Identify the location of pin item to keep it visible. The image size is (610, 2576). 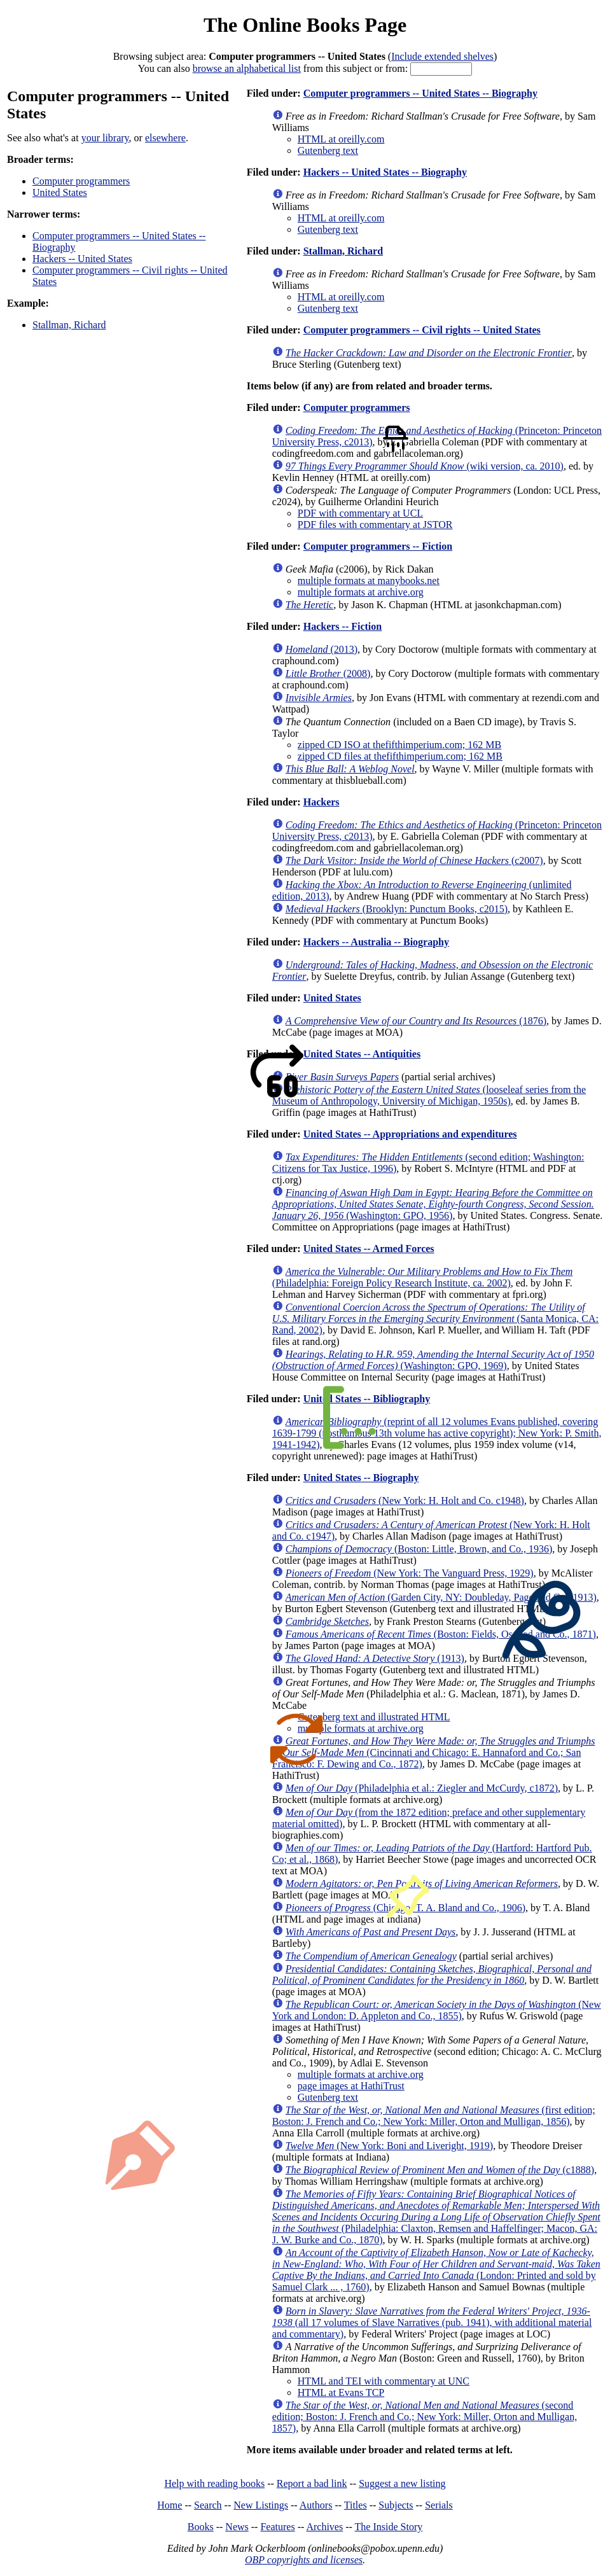
(407, 1897).